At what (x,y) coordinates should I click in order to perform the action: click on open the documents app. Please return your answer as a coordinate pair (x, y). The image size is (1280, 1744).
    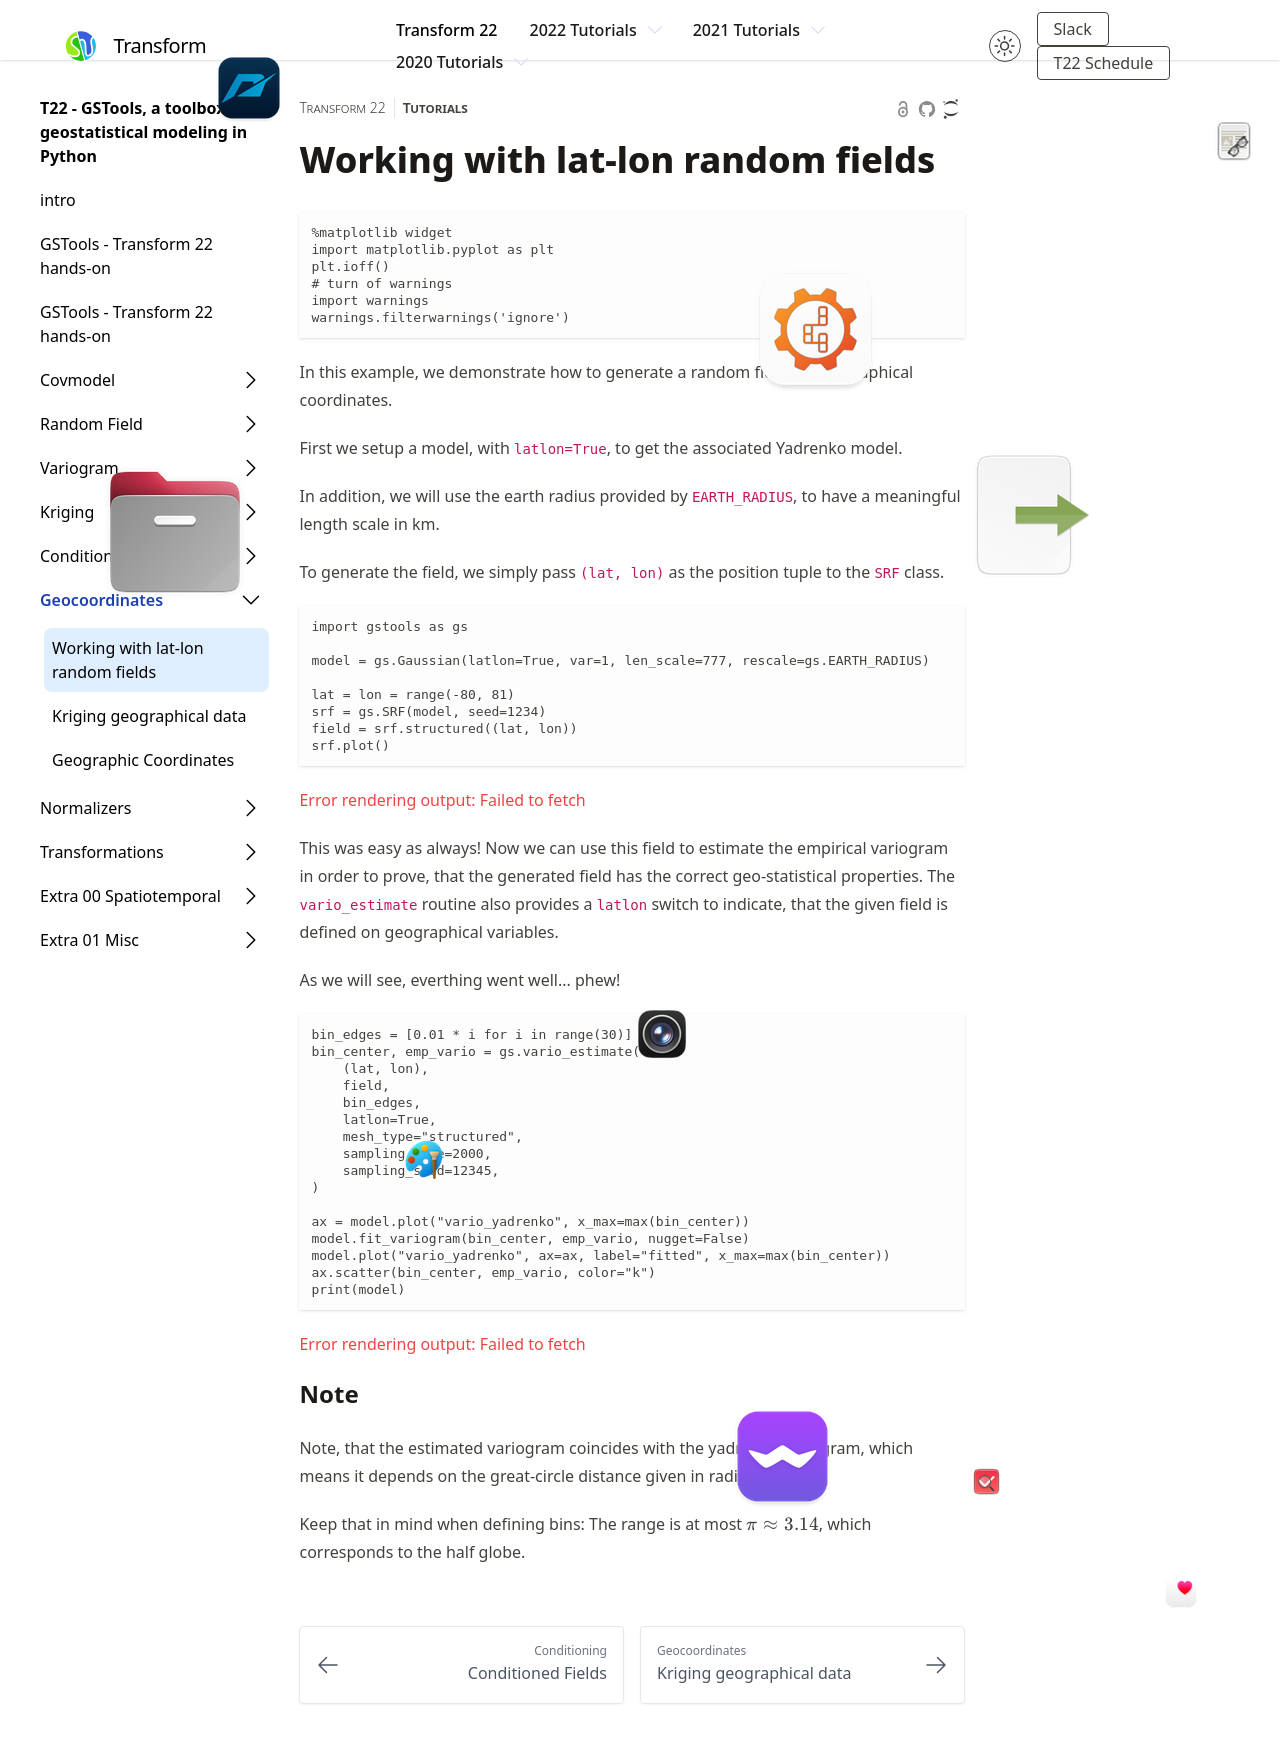
    Looking at the image, I should click on (1234, 141).